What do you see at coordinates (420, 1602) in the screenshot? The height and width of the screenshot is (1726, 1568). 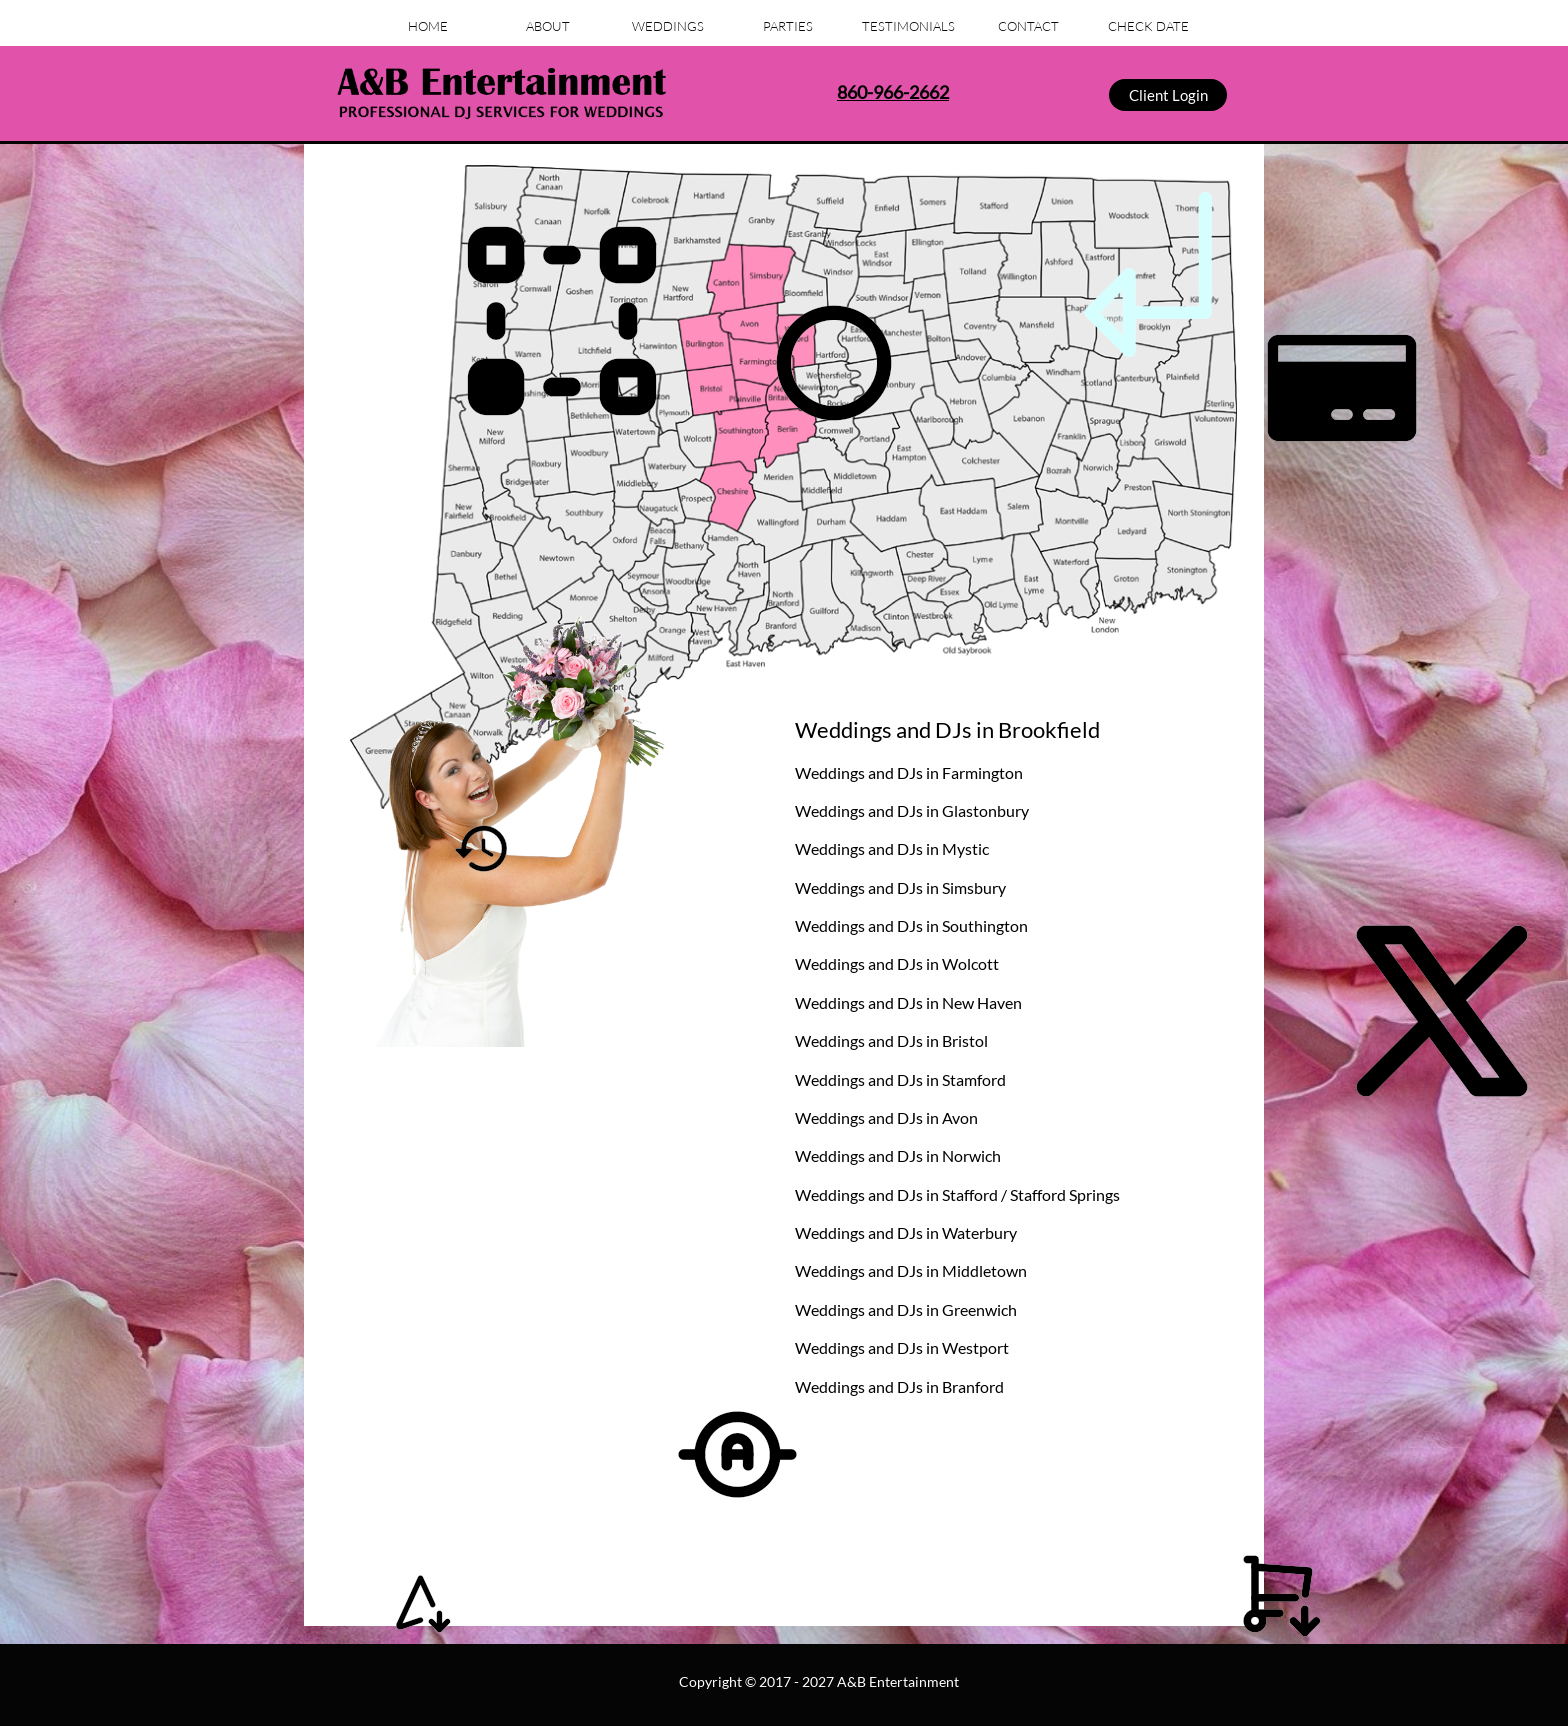 I see `navigate downward or scroll down` at bounding box center [420, 1602].